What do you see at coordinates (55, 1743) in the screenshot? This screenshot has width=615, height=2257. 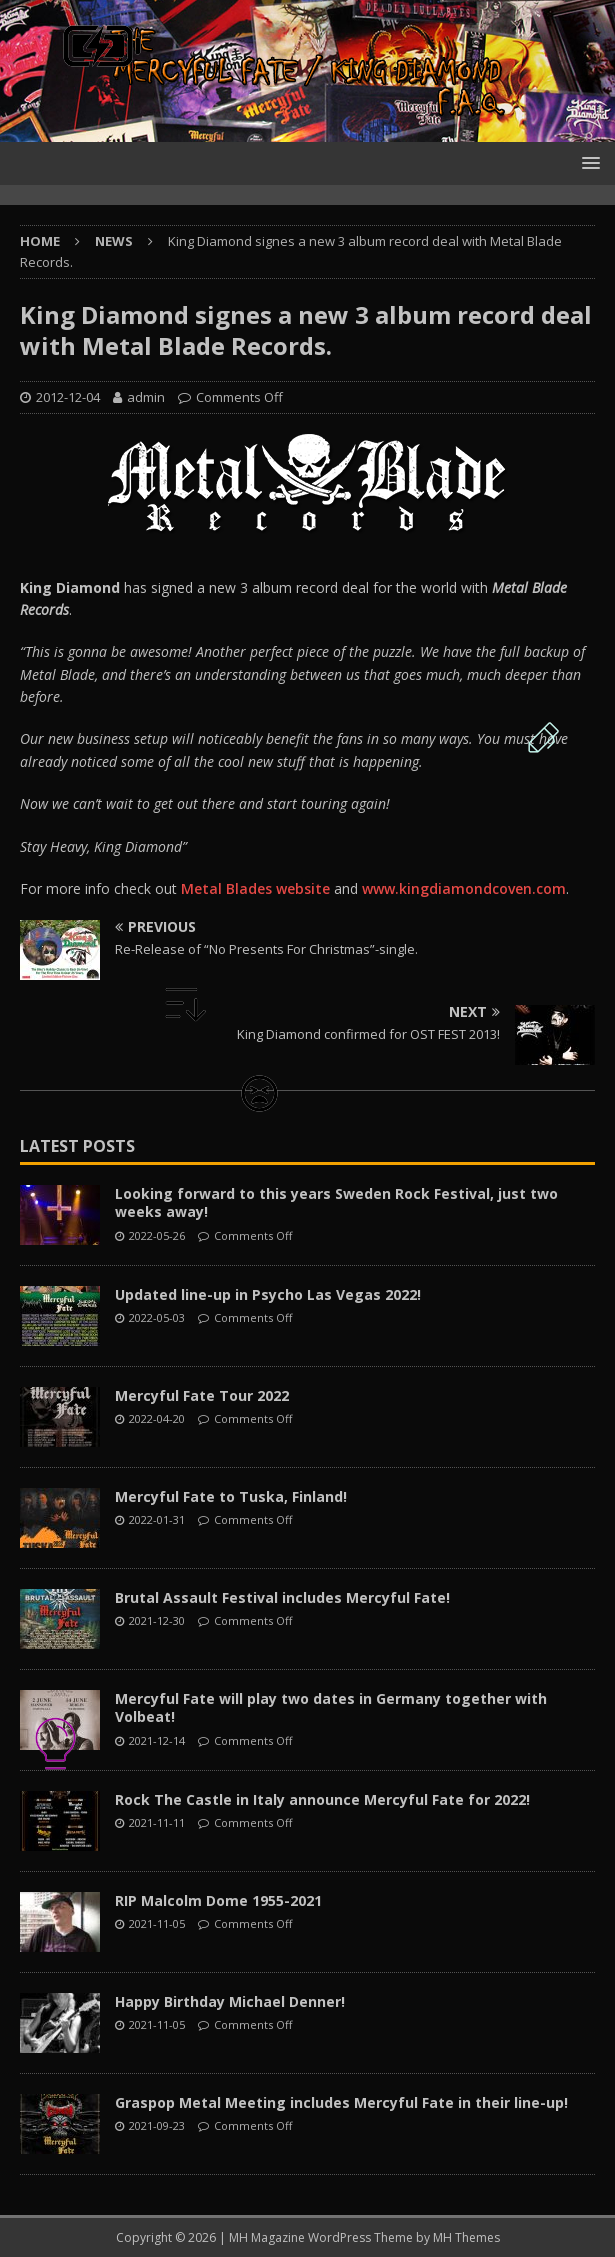 I see `view tips or helpful suggestions` at bounding box center [55, 1743].